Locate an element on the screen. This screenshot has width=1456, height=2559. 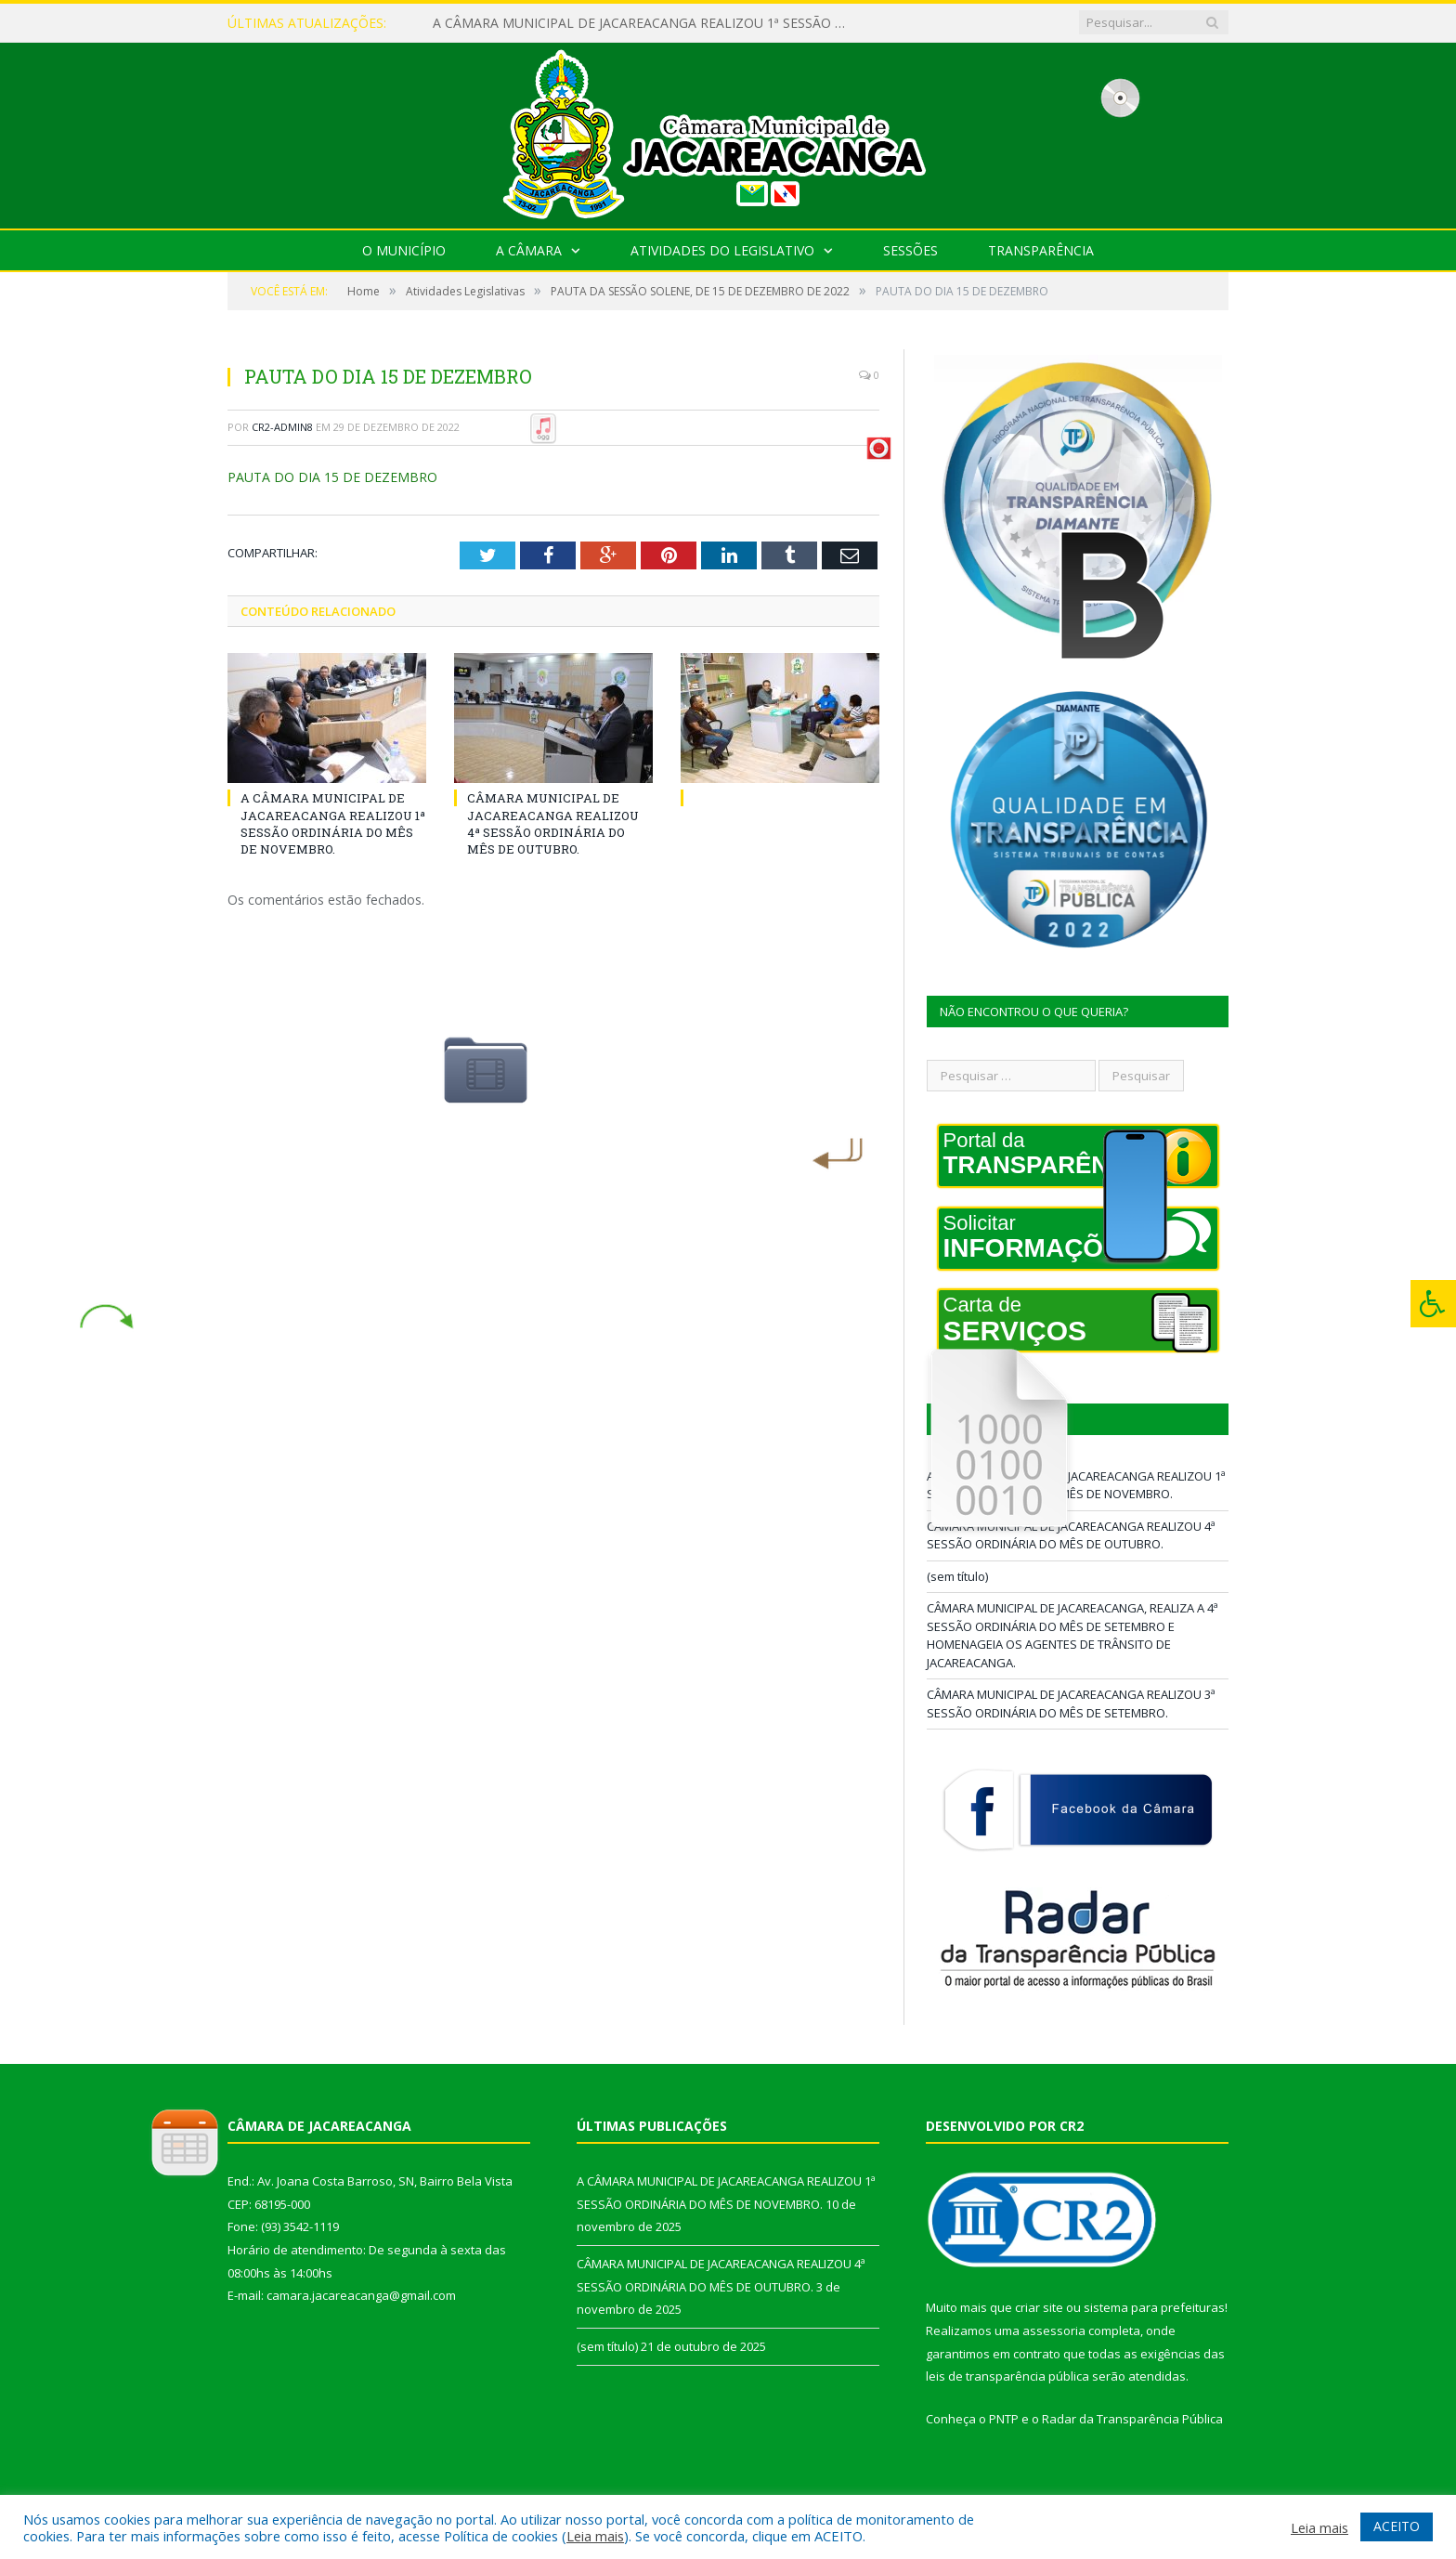
iPod shuffle device connected is located at coordinates (878, 448).